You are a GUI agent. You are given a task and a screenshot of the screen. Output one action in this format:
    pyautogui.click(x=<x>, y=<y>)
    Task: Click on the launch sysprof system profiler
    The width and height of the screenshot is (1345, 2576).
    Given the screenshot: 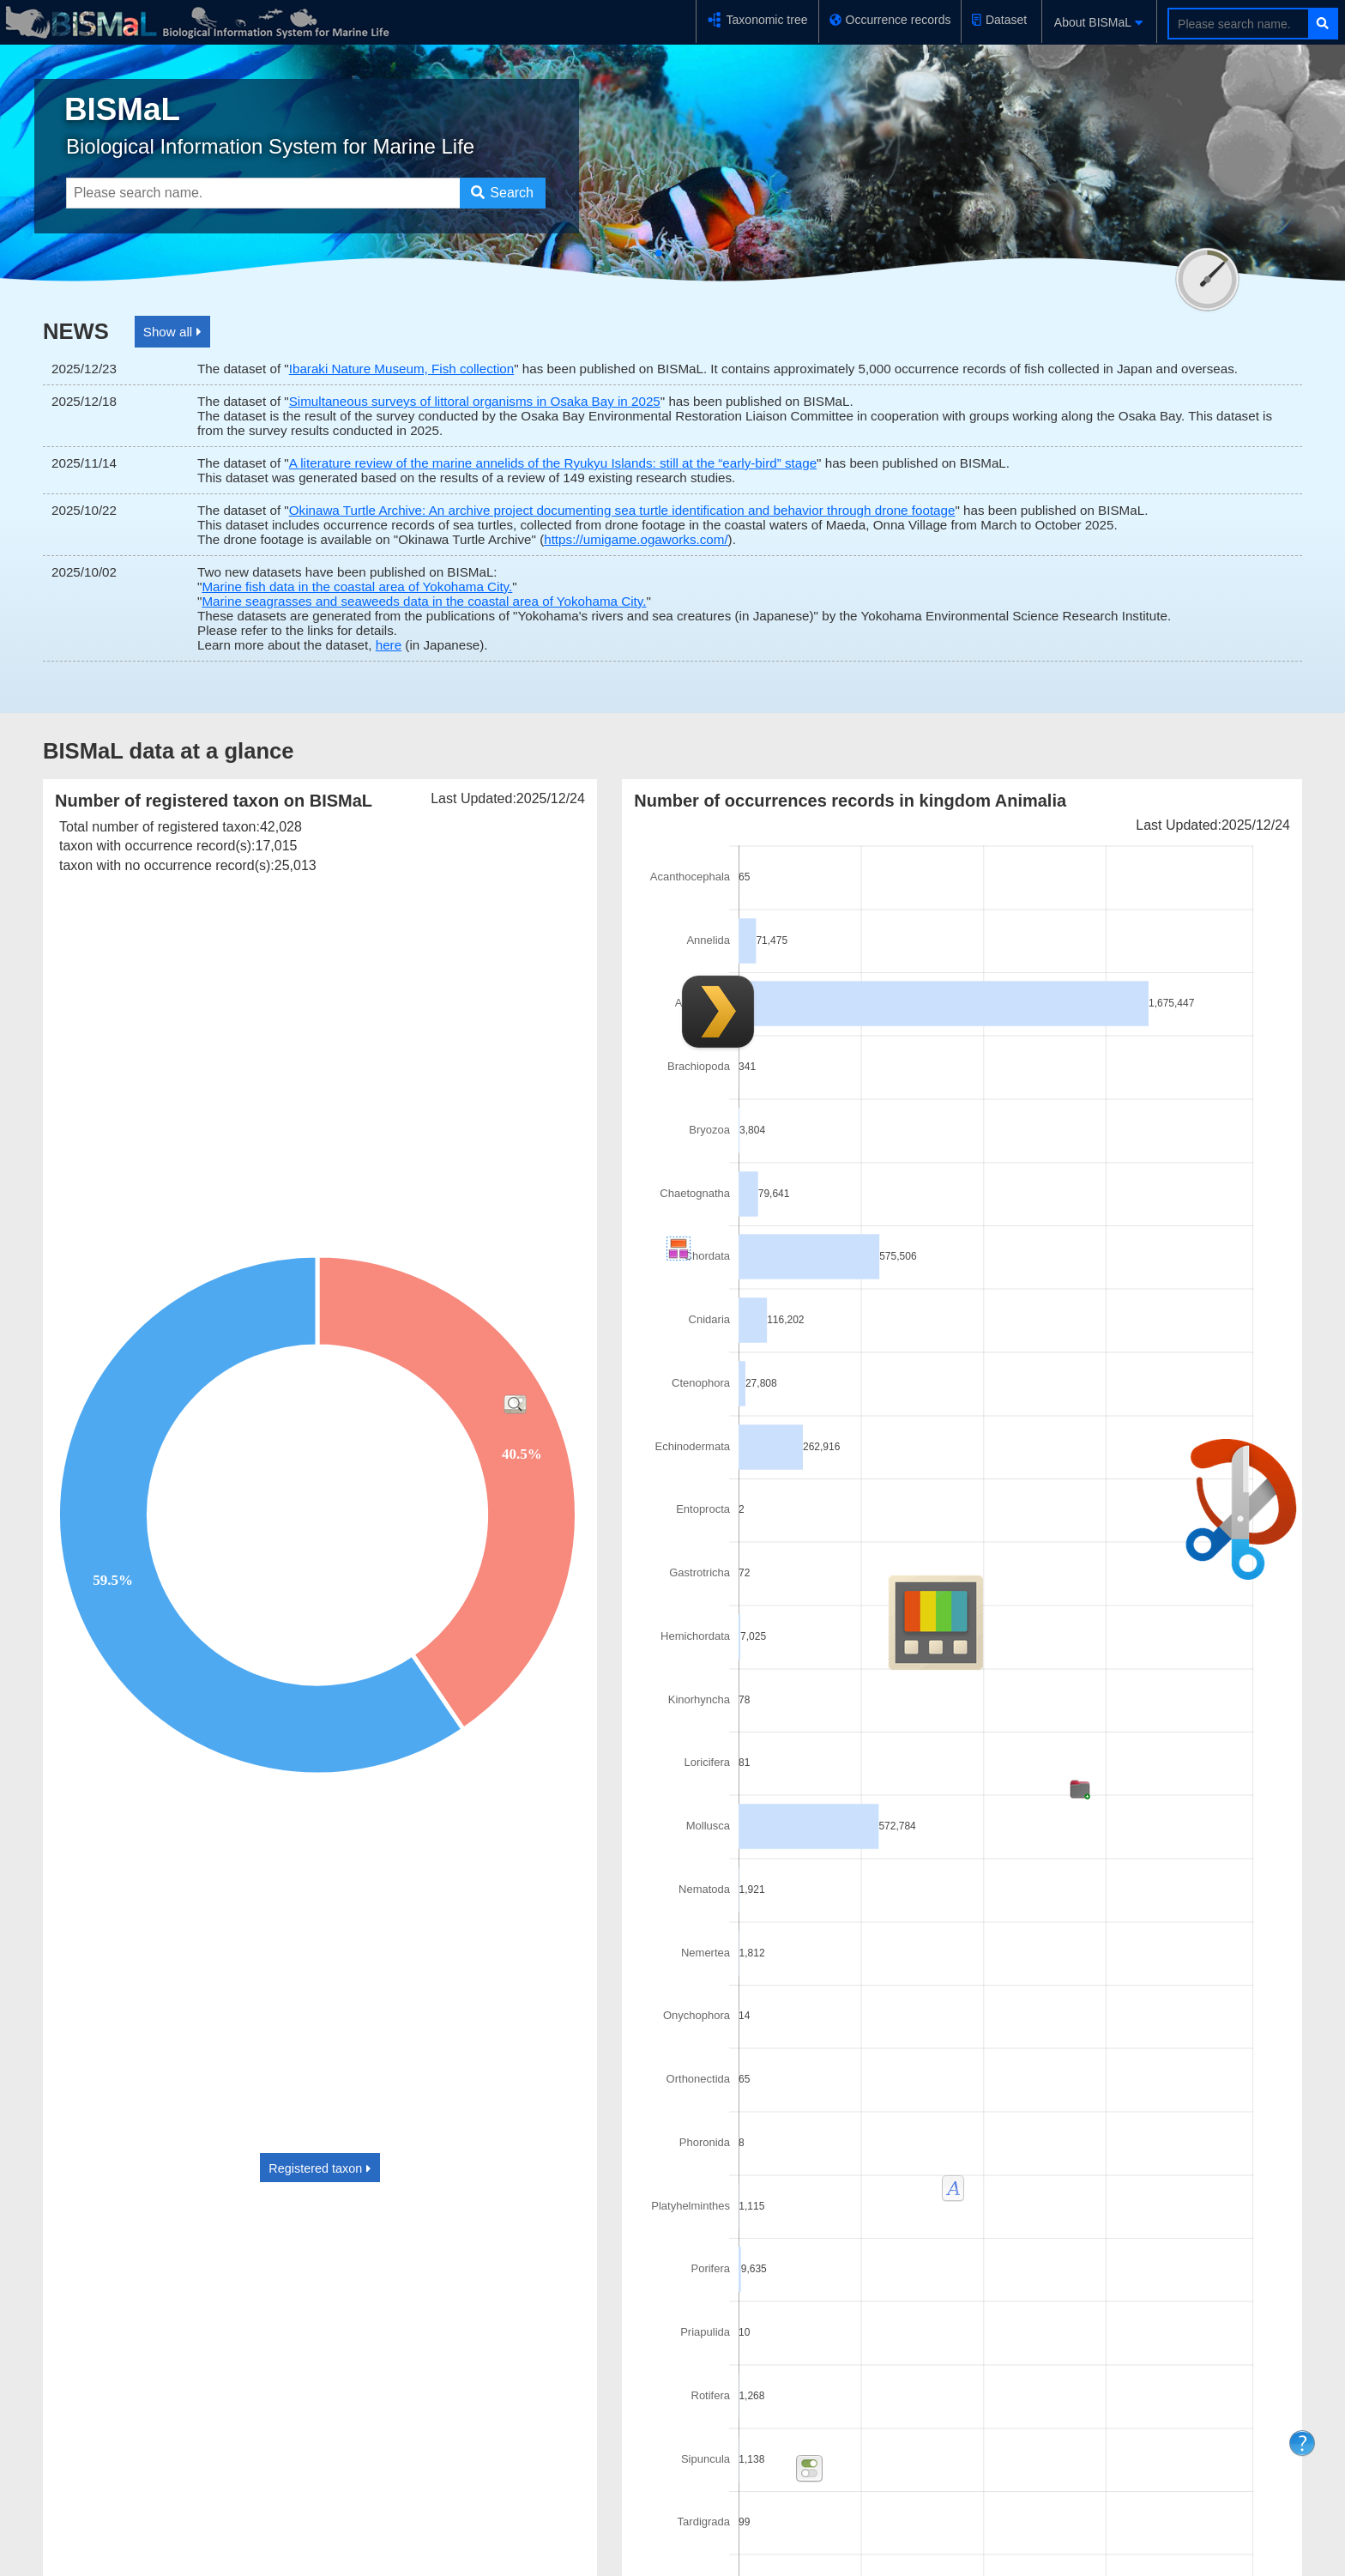 What is the action you would take?
    pyautogui.click(x=1207, y=279)
    